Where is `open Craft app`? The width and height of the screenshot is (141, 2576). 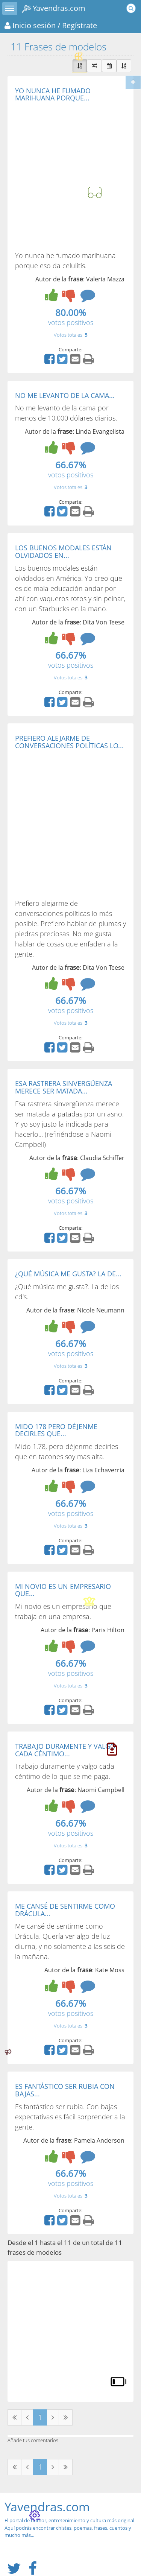
open Craft app is located at coordinates (79, 56).